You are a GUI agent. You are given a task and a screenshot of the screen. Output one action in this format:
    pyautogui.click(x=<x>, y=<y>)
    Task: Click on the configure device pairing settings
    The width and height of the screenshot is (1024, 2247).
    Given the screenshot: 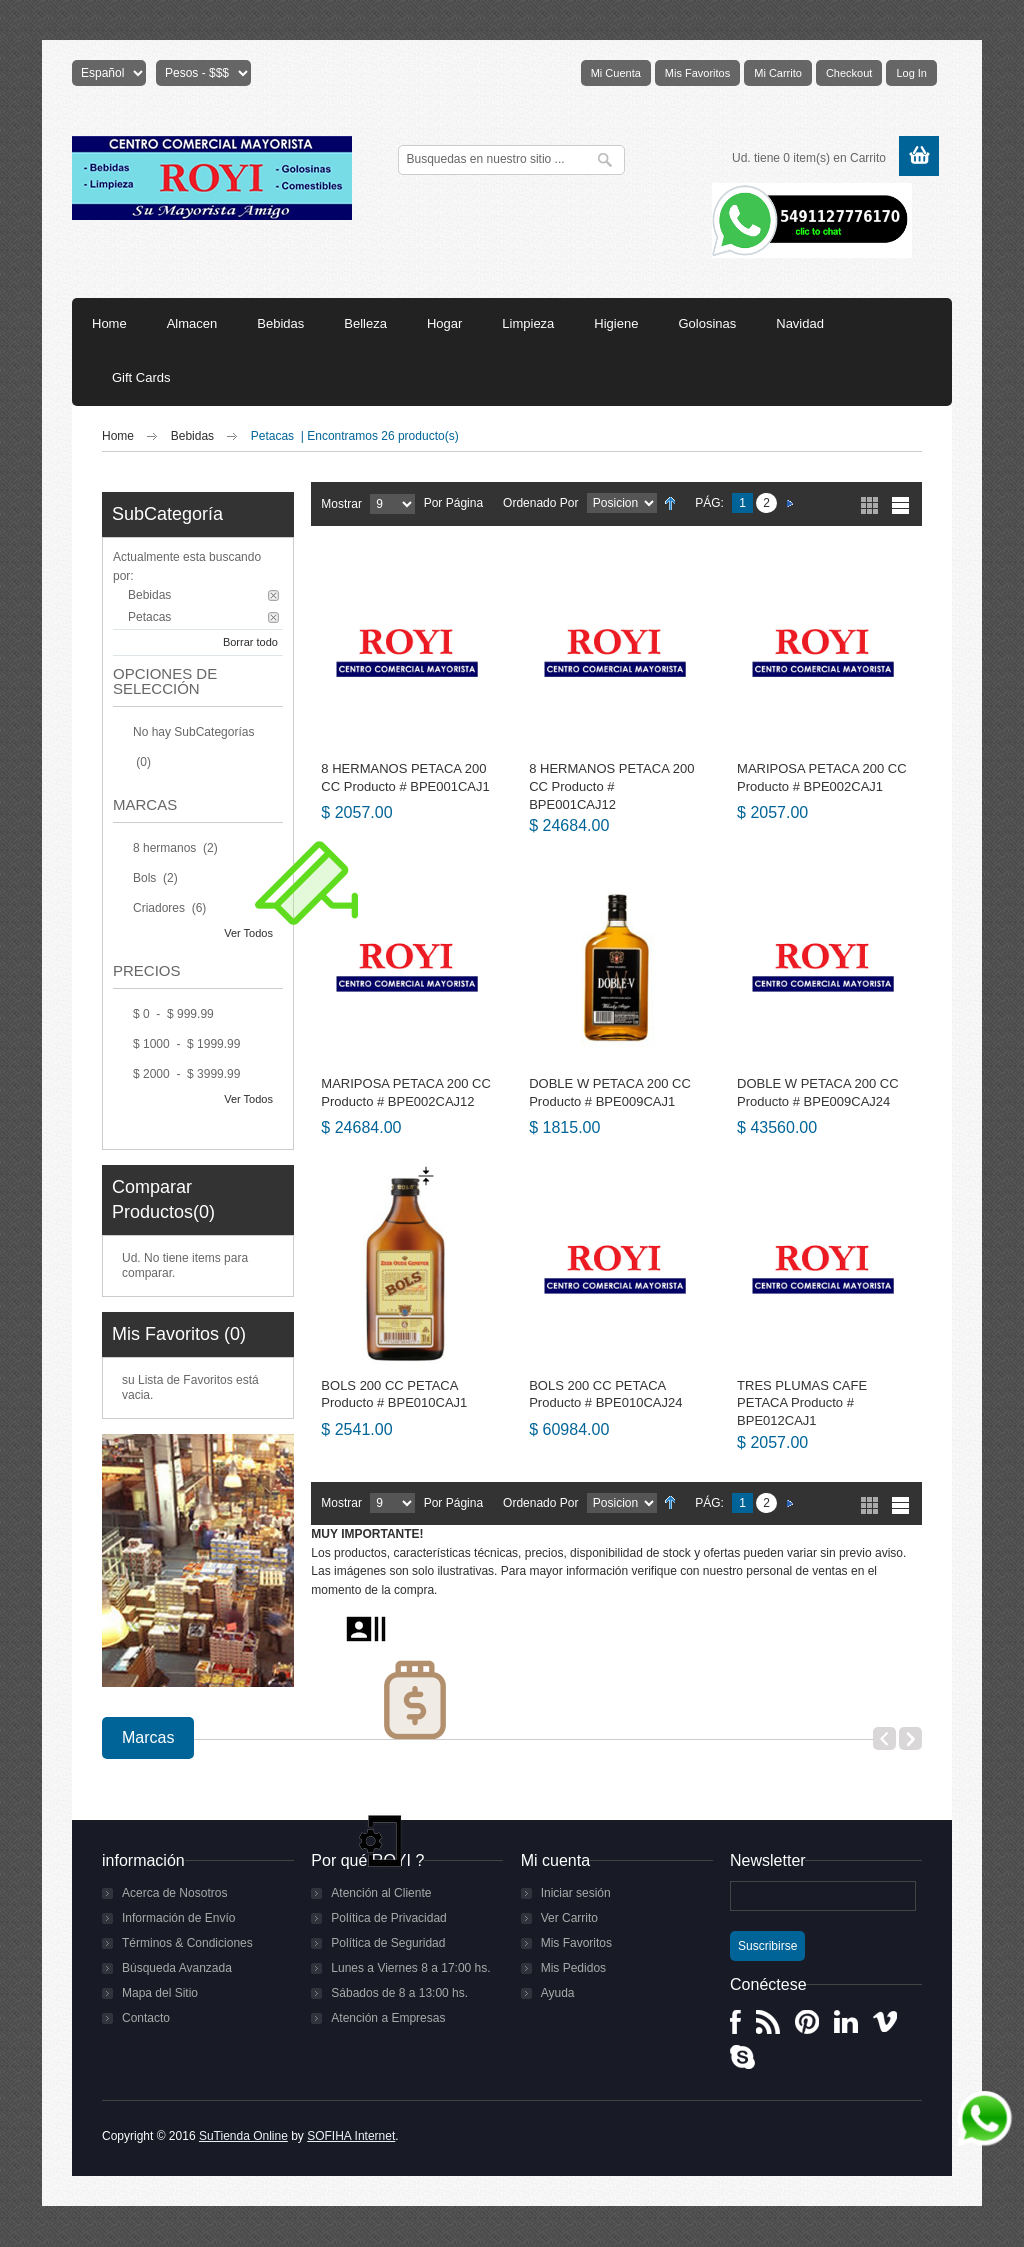 What is the action you would take?
    pyautogui.click(x=380, y=1841)
    